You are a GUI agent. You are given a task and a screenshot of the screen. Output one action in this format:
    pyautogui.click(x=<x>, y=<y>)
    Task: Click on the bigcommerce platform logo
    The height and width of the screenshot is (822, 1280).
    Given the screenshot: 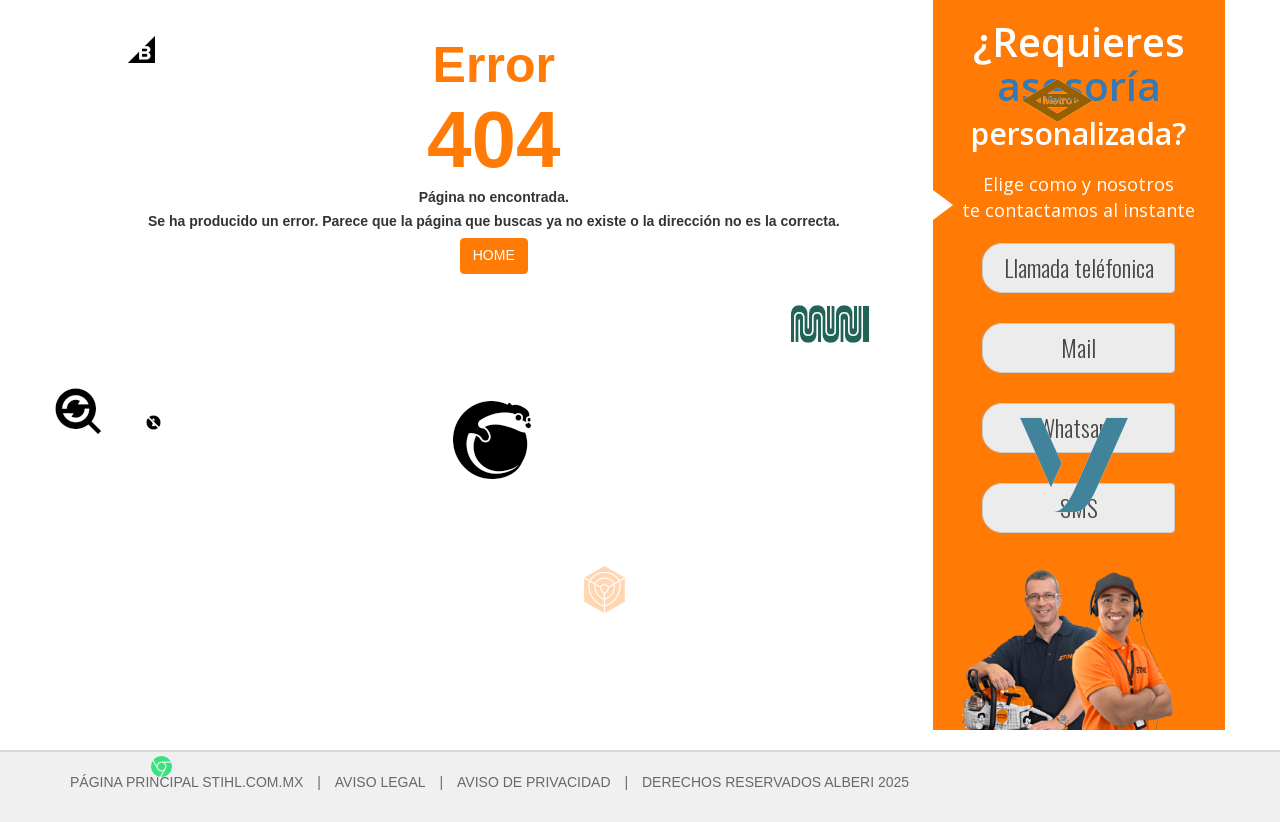 What is the action you would take?
    pyautogui.click(x=141, y=49)
    